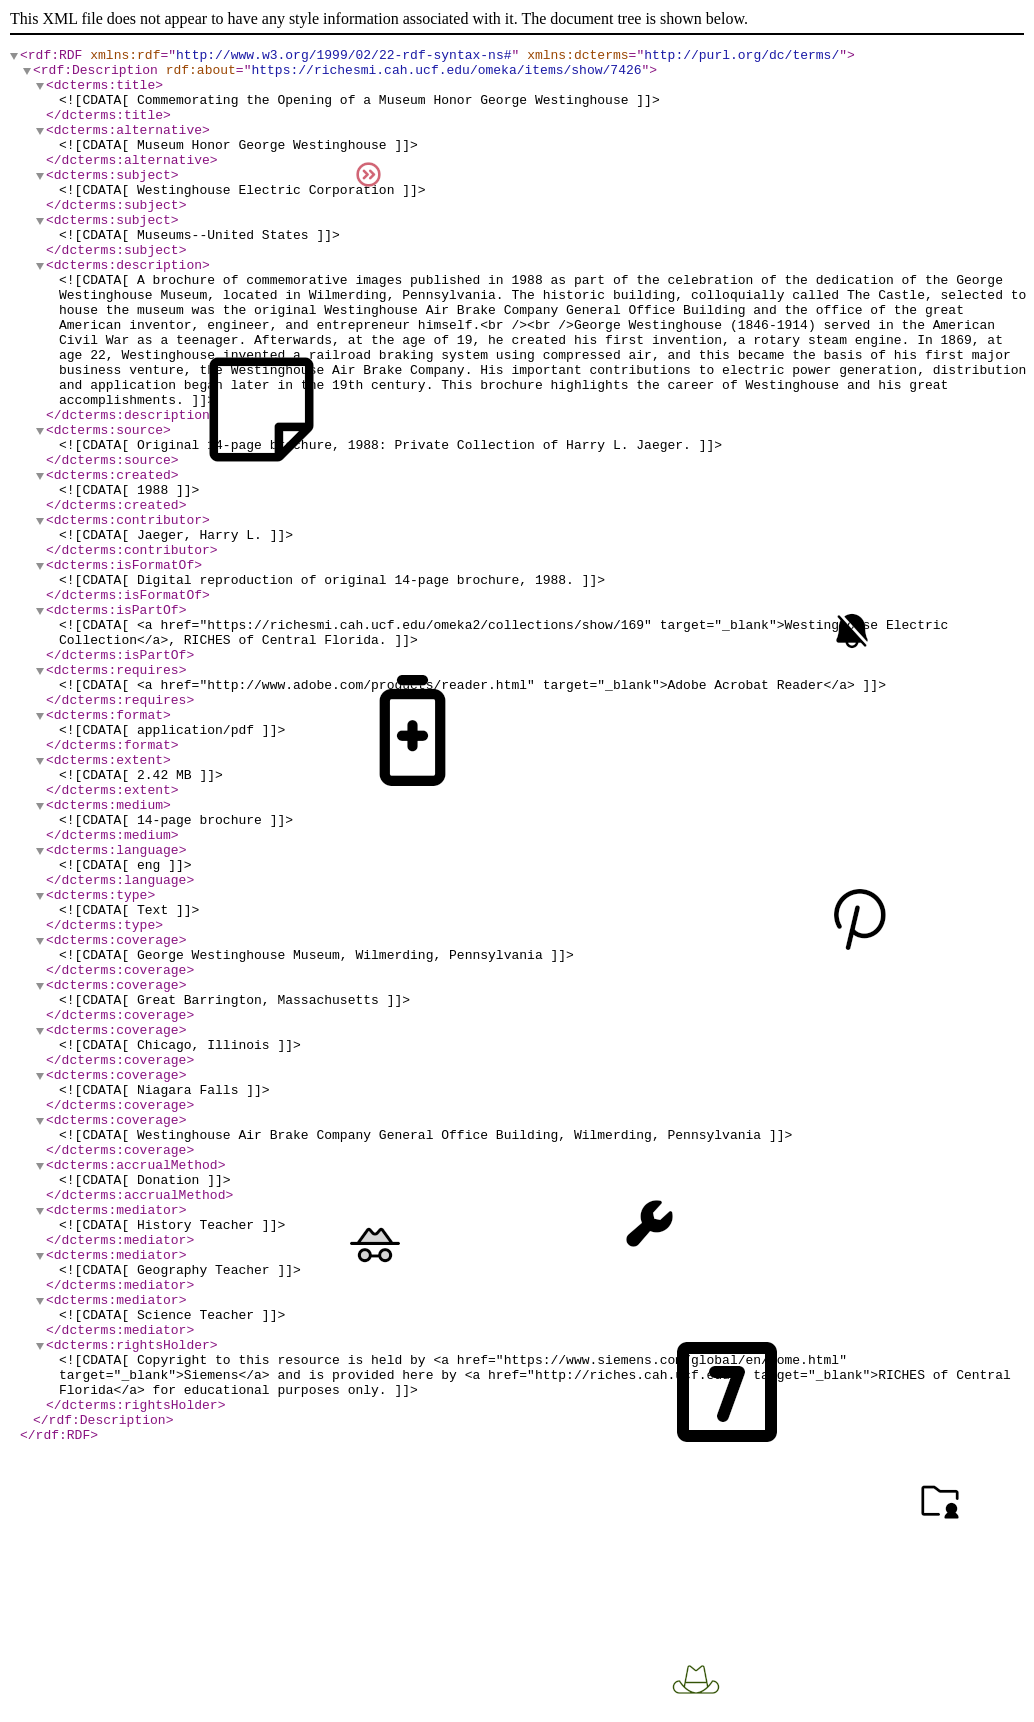  Describe the element at coordinates (857, 919) in the screenshot. I see `open Pinterest app` at that location.